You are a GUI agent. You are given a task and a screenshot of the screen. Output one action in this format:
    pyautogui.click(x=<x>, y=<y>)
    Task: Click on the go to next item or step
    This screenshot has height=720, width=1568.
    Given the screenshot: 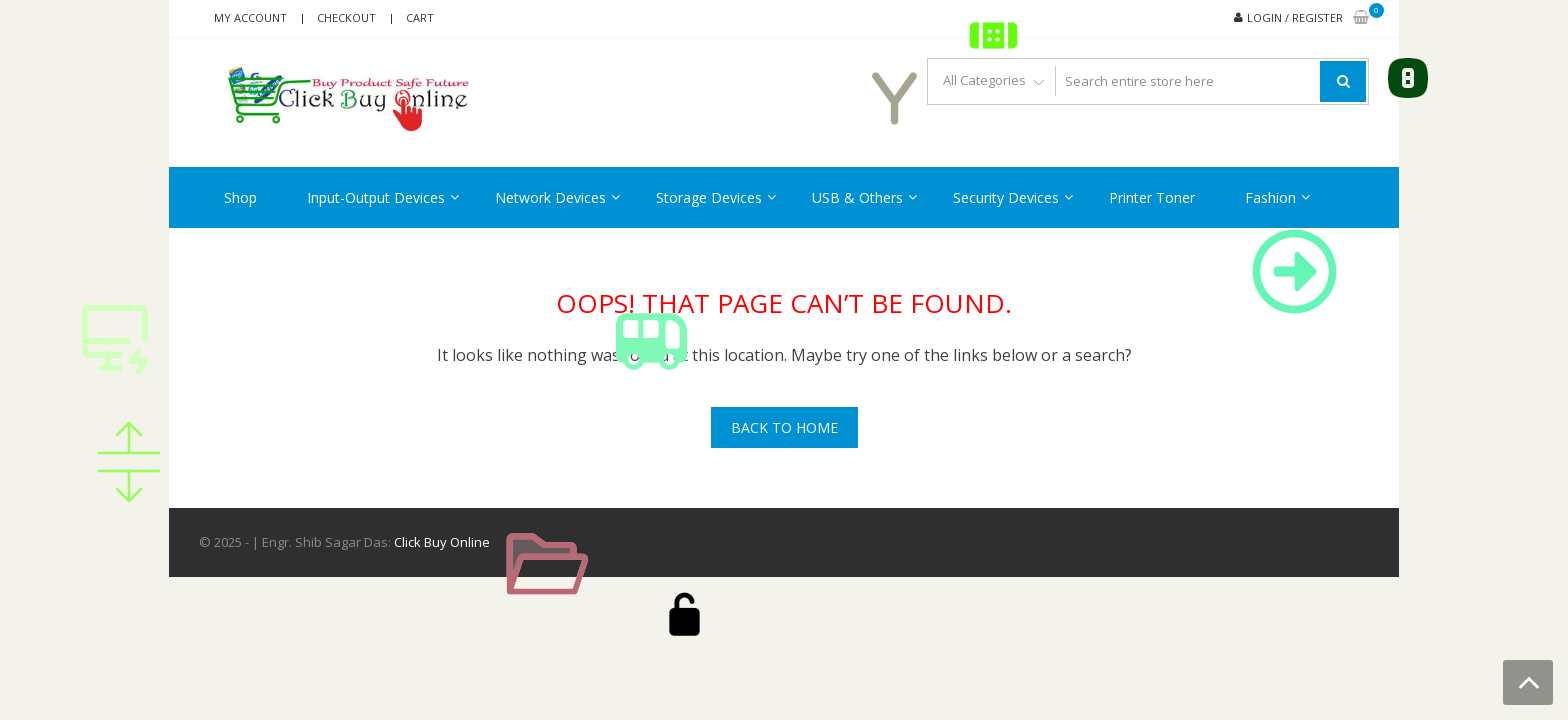 What is the action you would take?
    pyautogui.click(x=1294, y=271)
    